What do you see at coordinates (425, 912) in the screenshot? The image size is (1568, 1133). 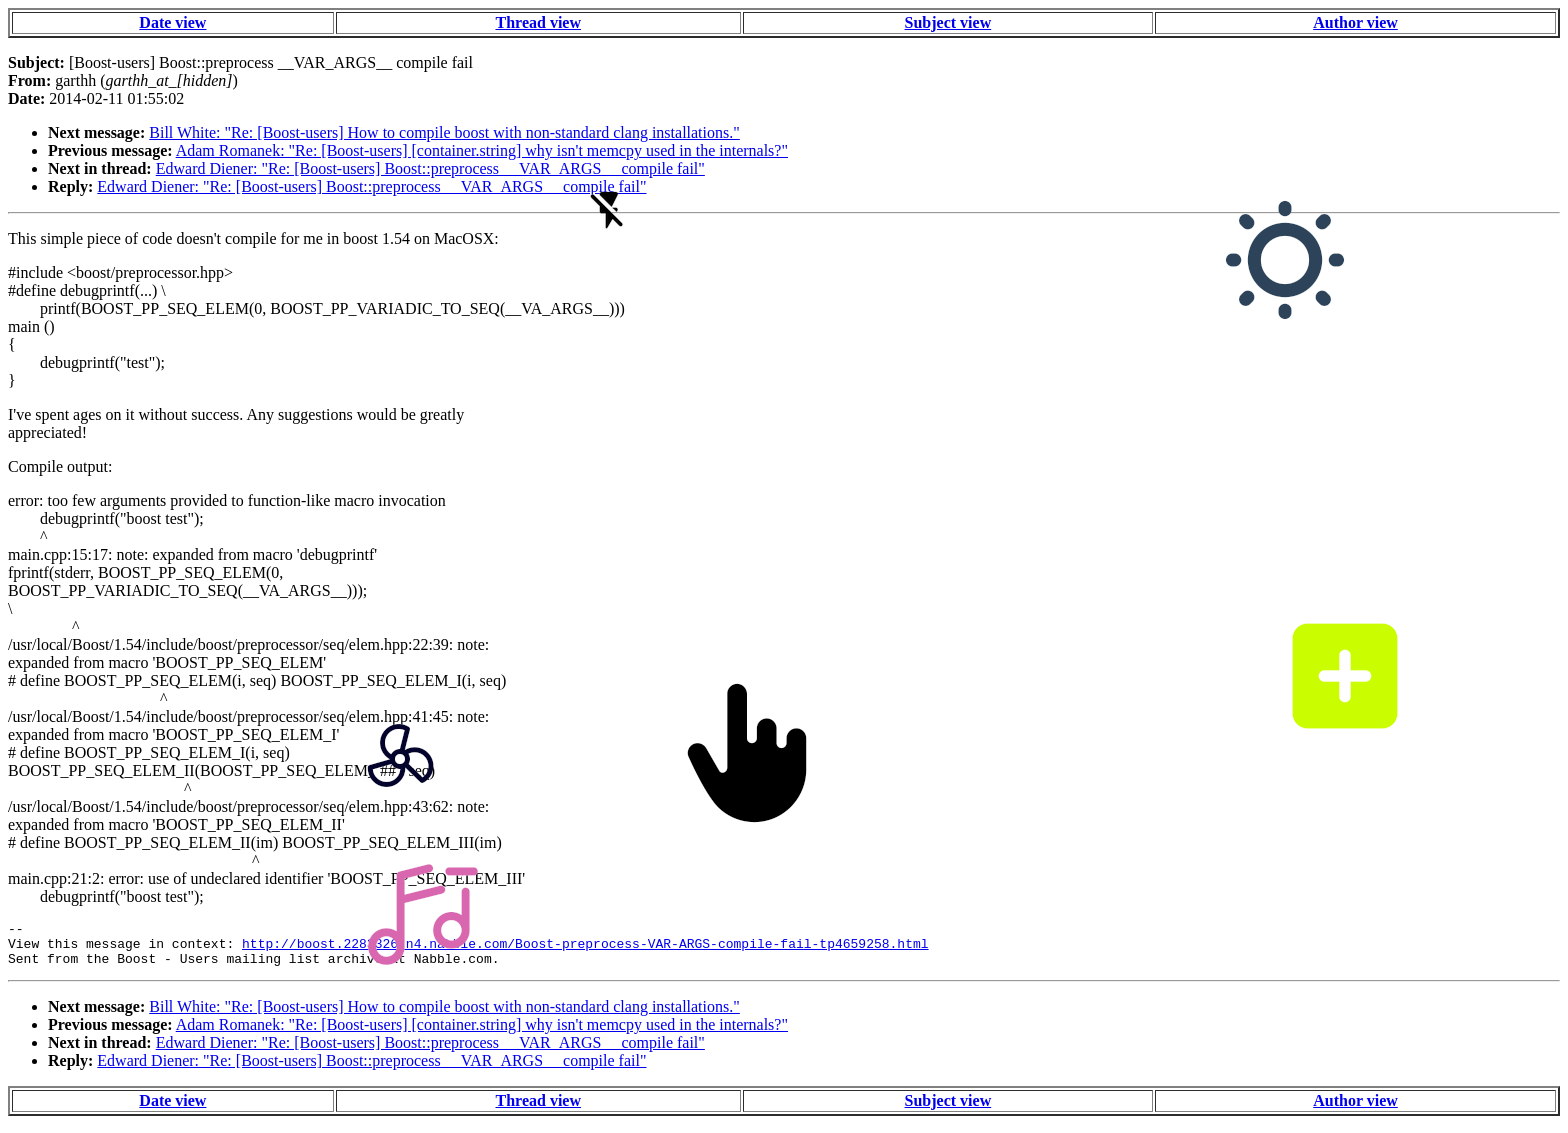 I see `remove a song from playlist` at bounding box center [425, 912].